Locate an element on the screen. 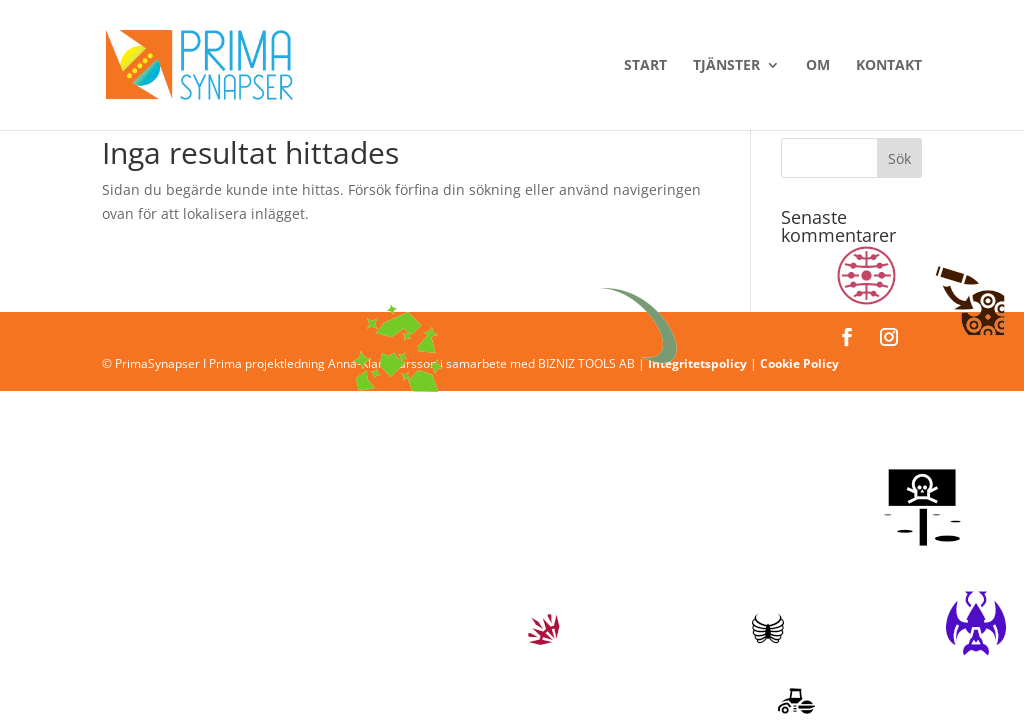  access cage or enclosure settings in a game is located at coordinates (866, 275).